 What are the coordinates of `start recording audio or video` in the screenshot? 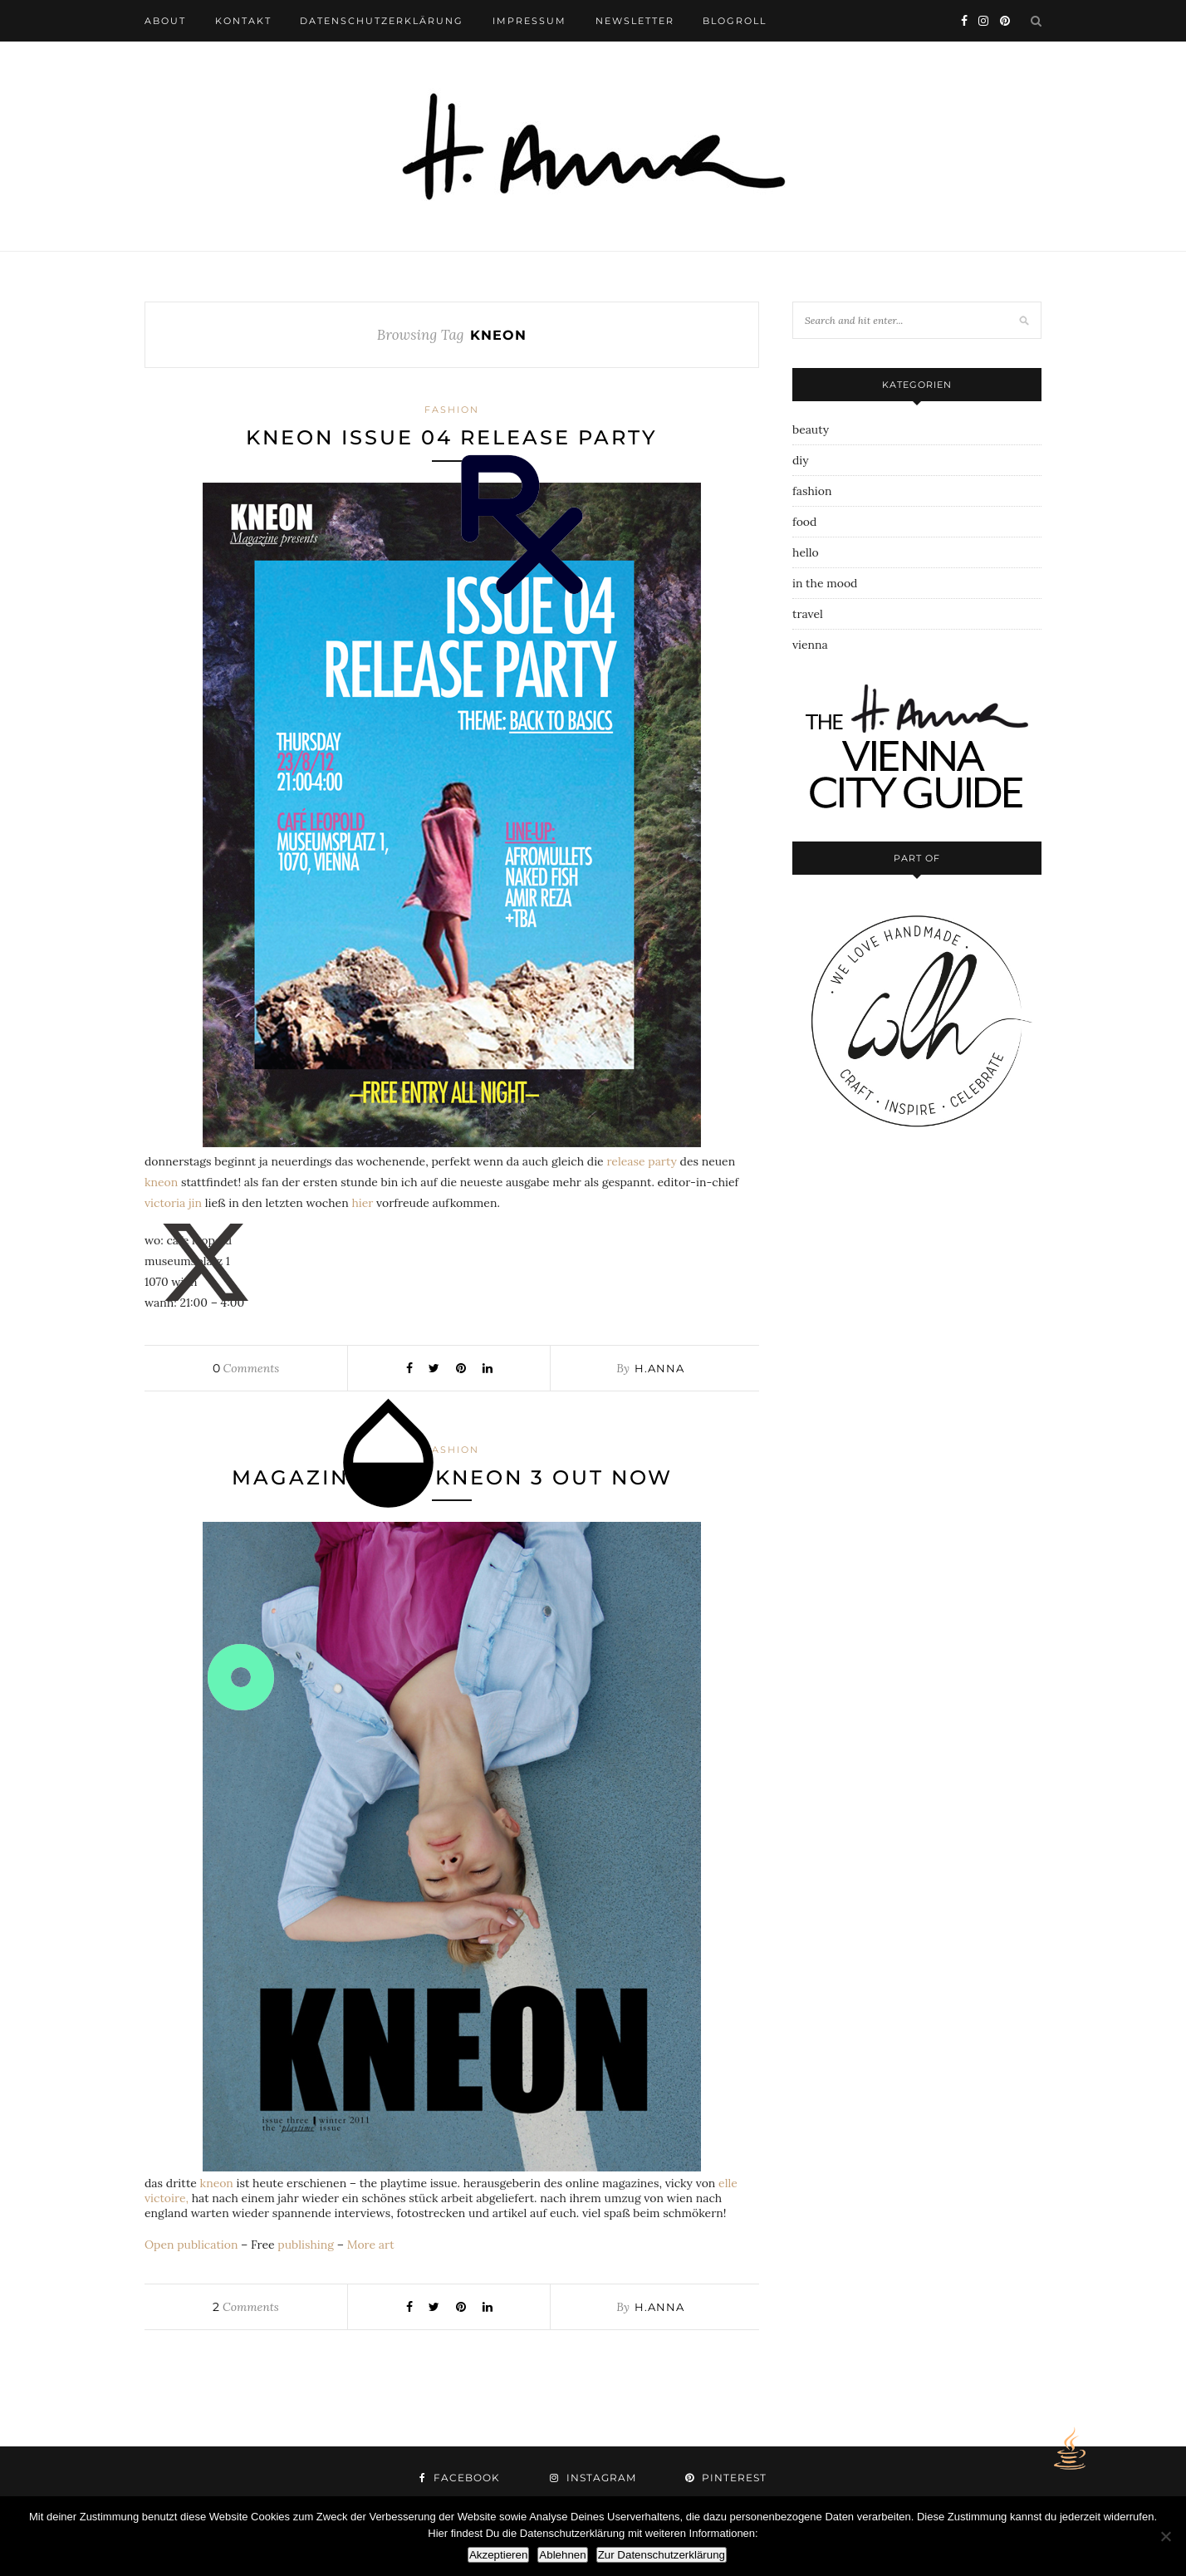 It's located at (241, 1677).